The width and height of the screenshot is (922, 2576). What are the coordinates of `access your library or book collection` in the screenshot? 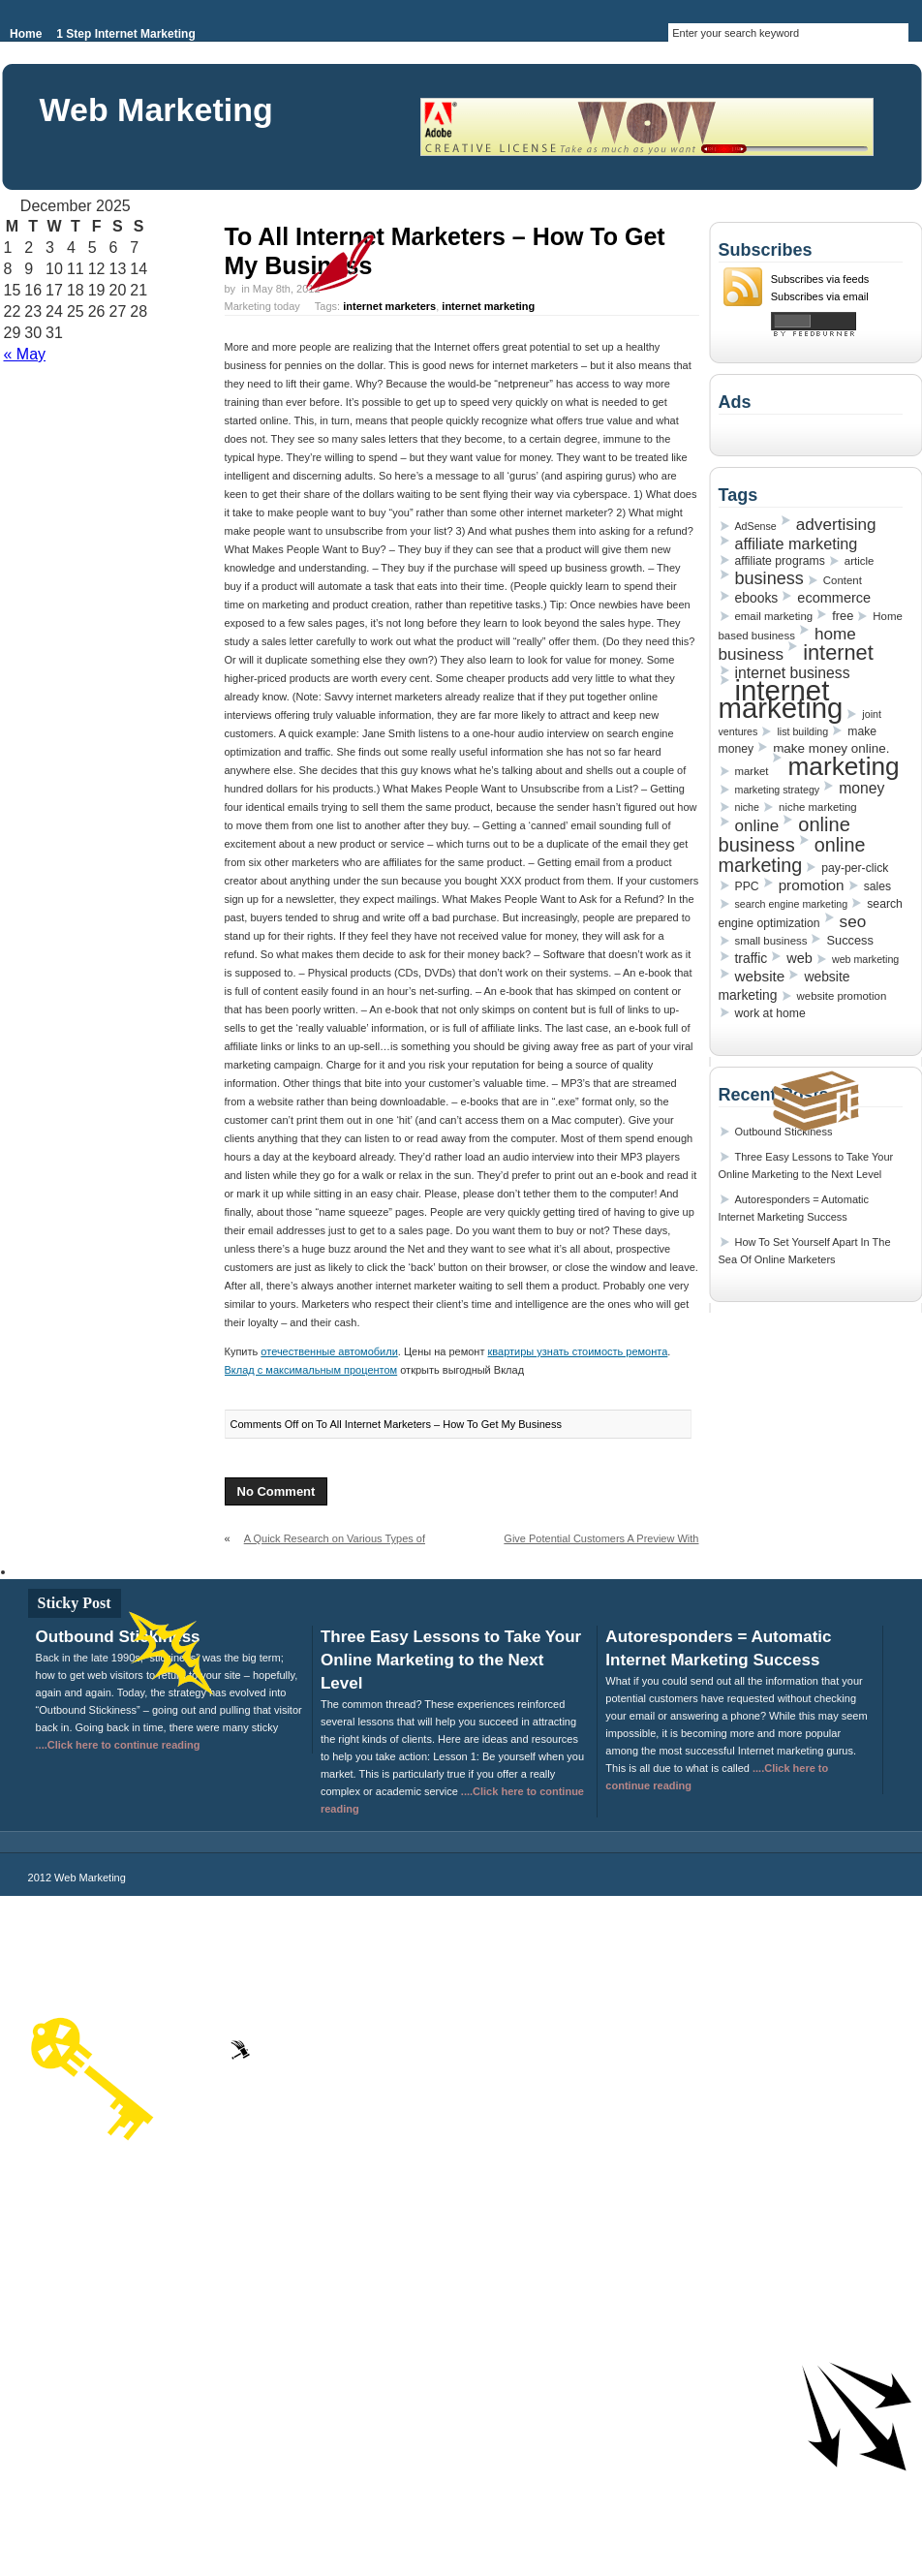 It's located at (815, 1101).